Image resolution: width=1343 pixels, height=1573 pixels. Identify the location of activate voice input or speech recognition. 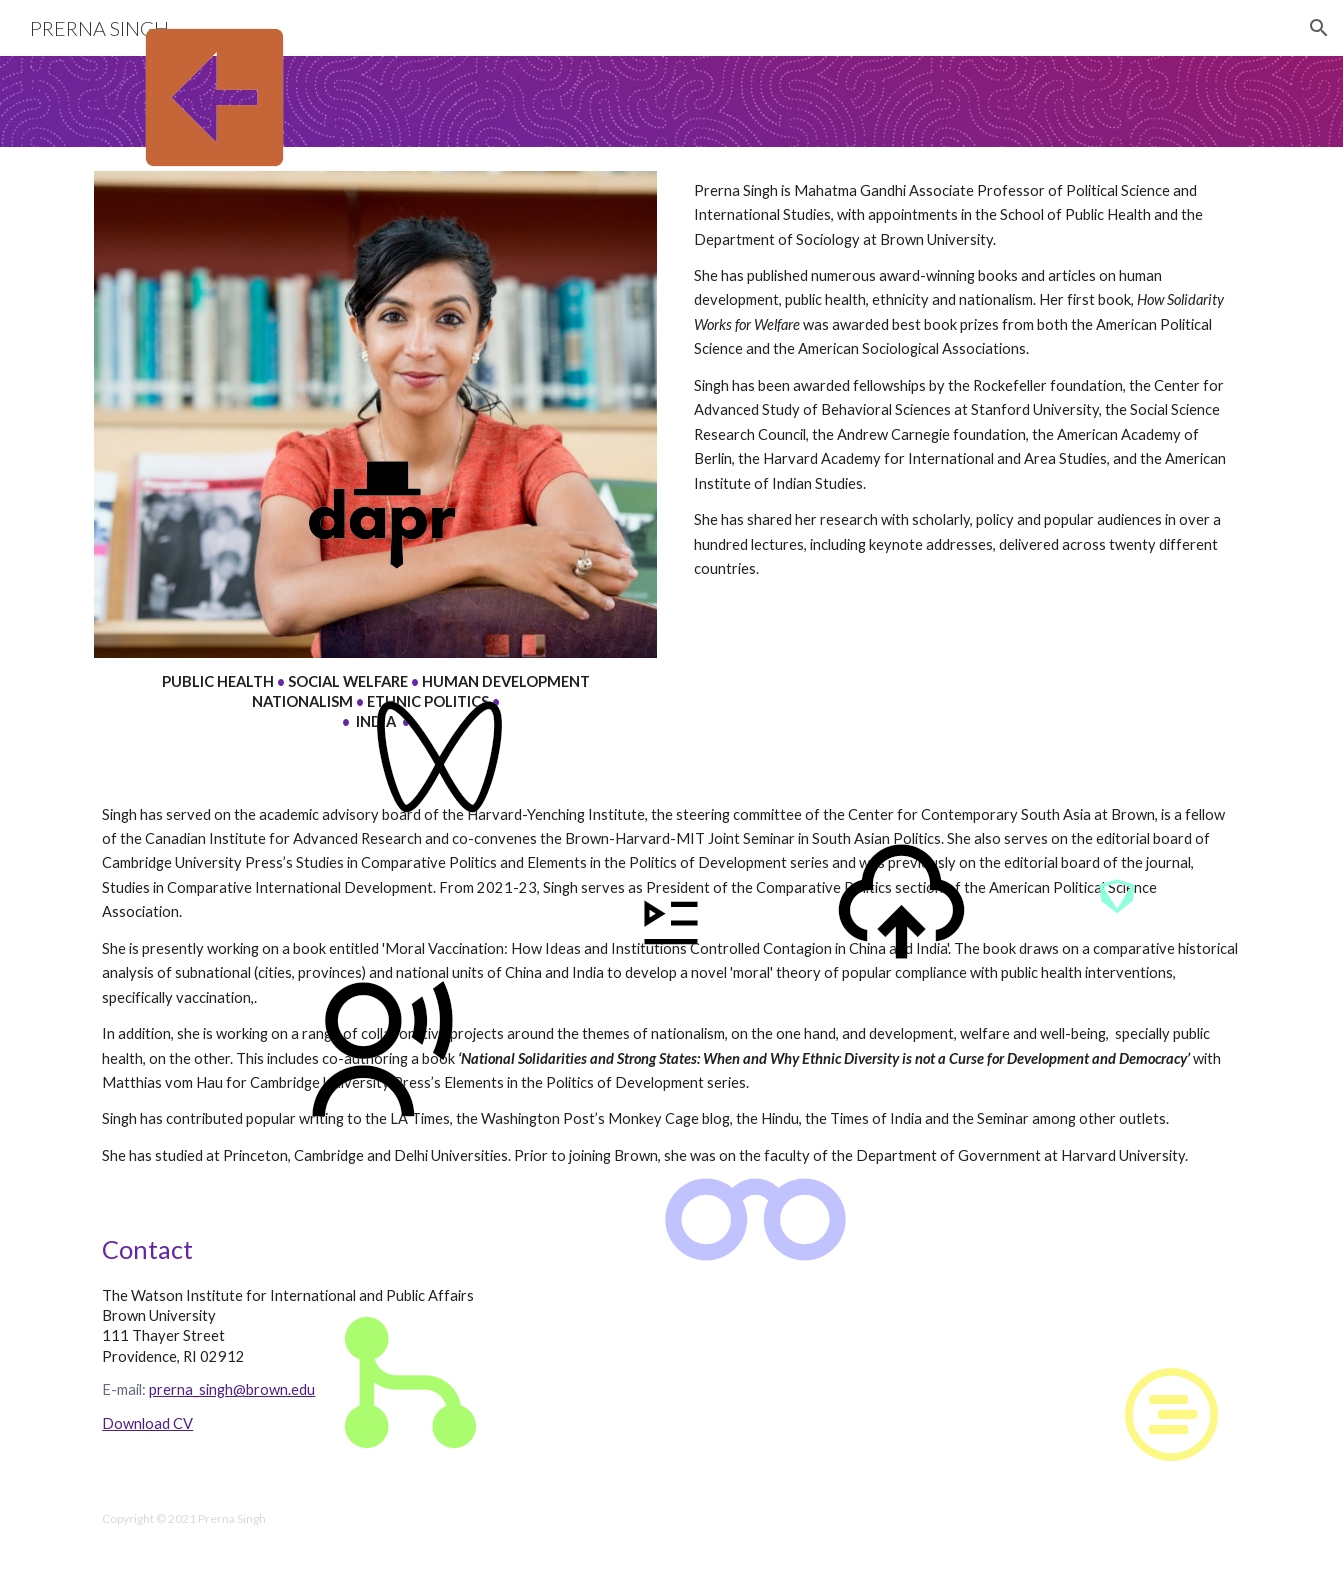
(382, 1052).